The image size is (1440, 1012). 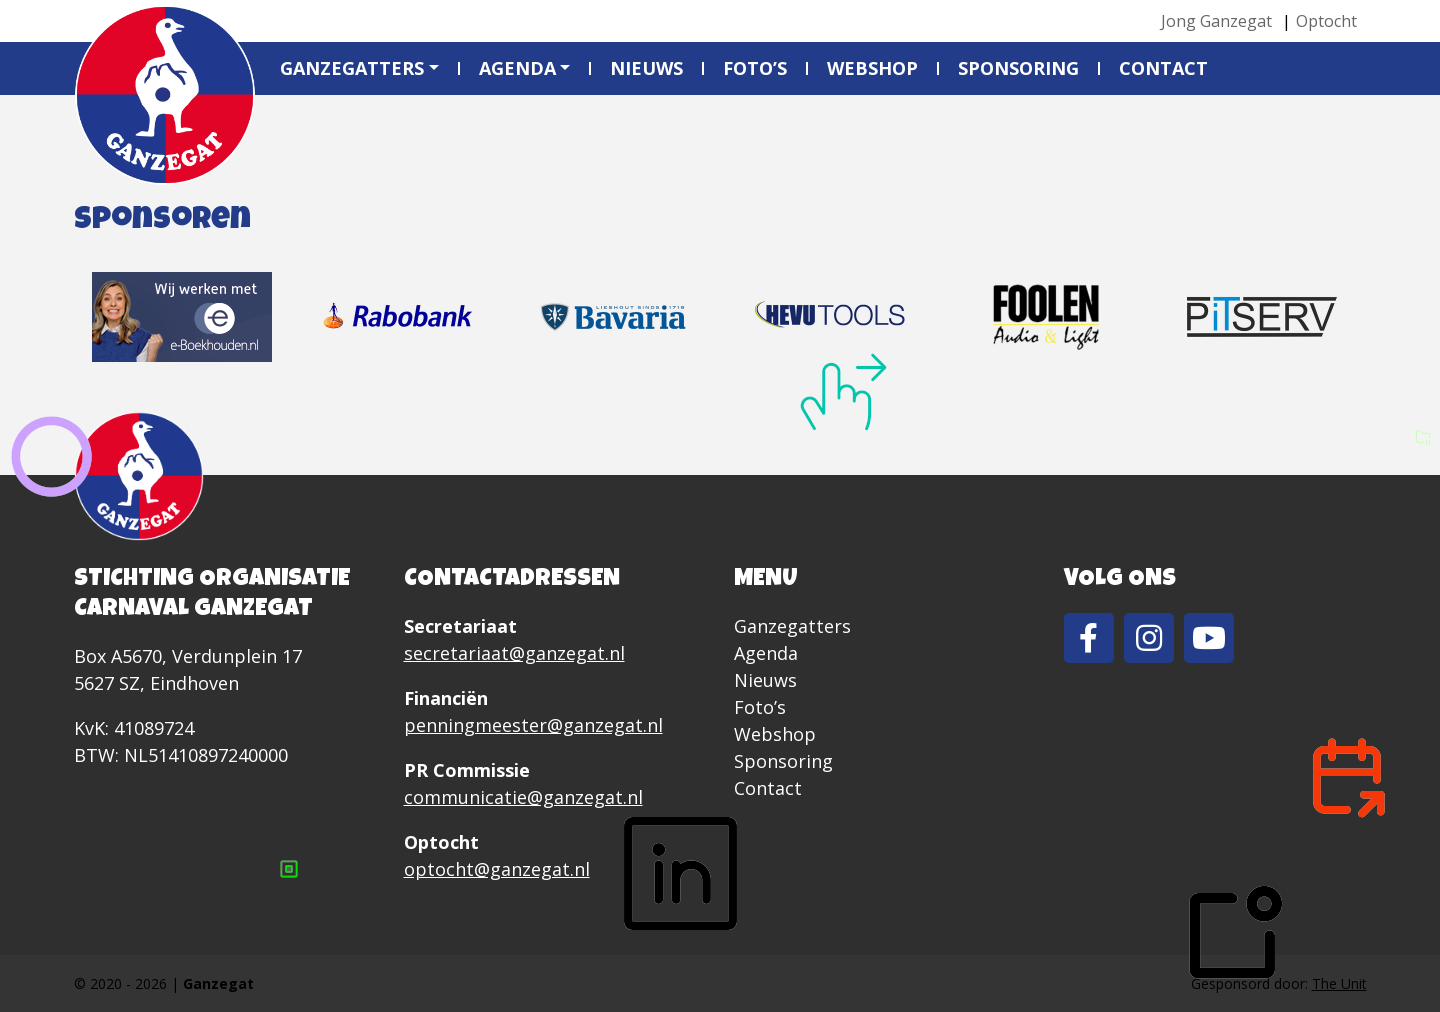 I want to click on view notifications, so click(x=1234, y=934).